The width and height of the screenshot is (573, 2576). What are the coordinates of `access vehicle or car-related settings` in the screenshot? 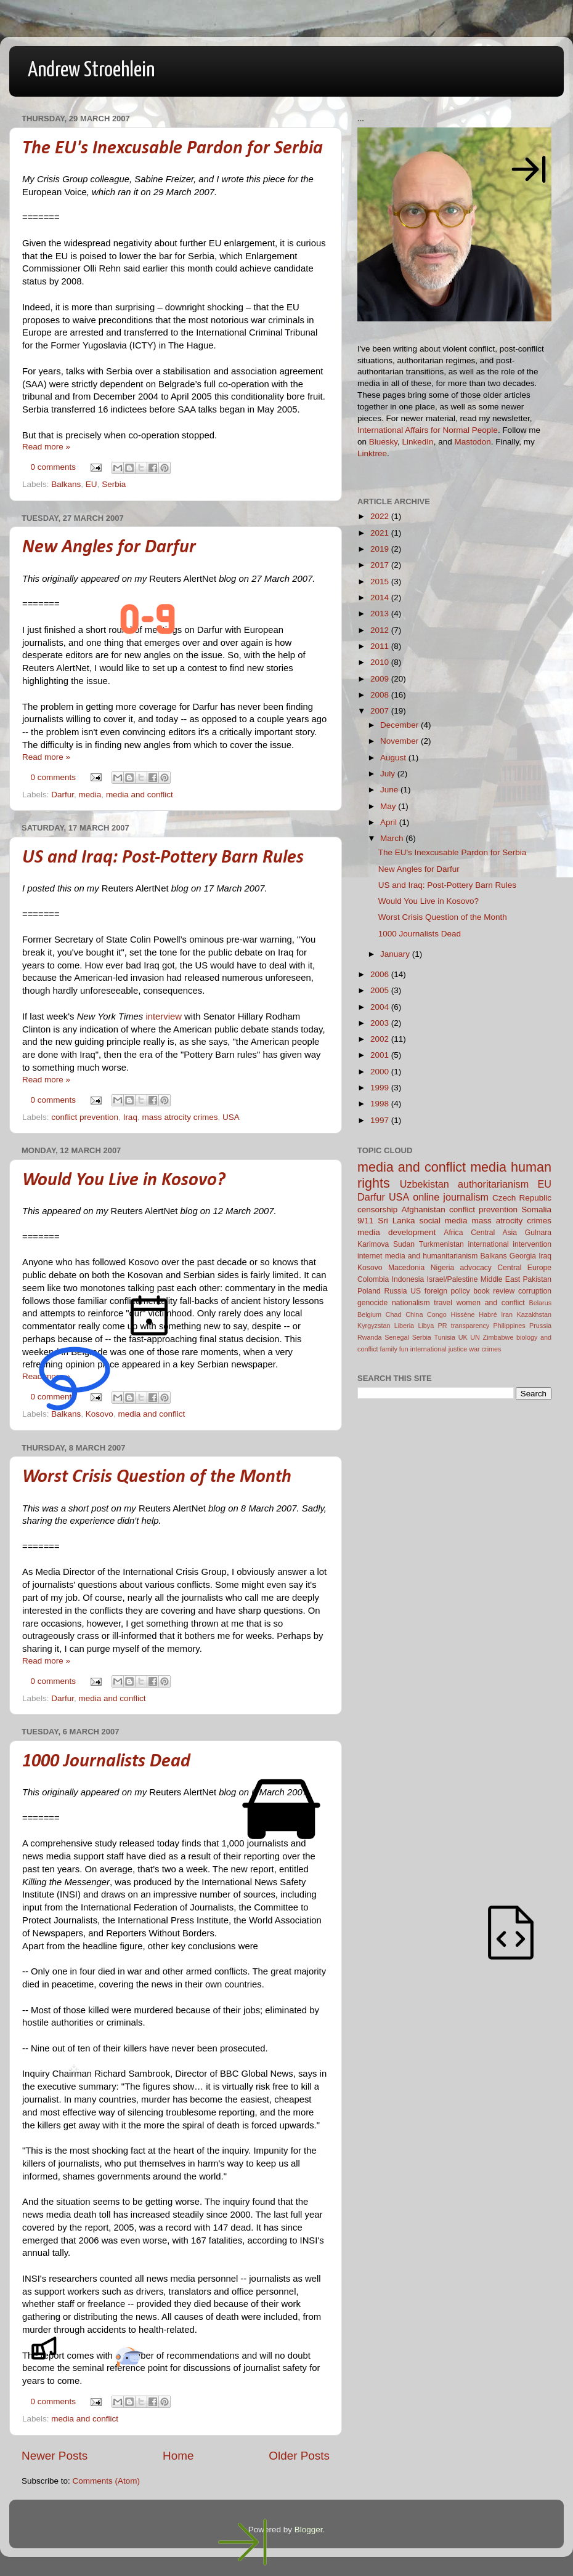 It's located at (281, 1810).